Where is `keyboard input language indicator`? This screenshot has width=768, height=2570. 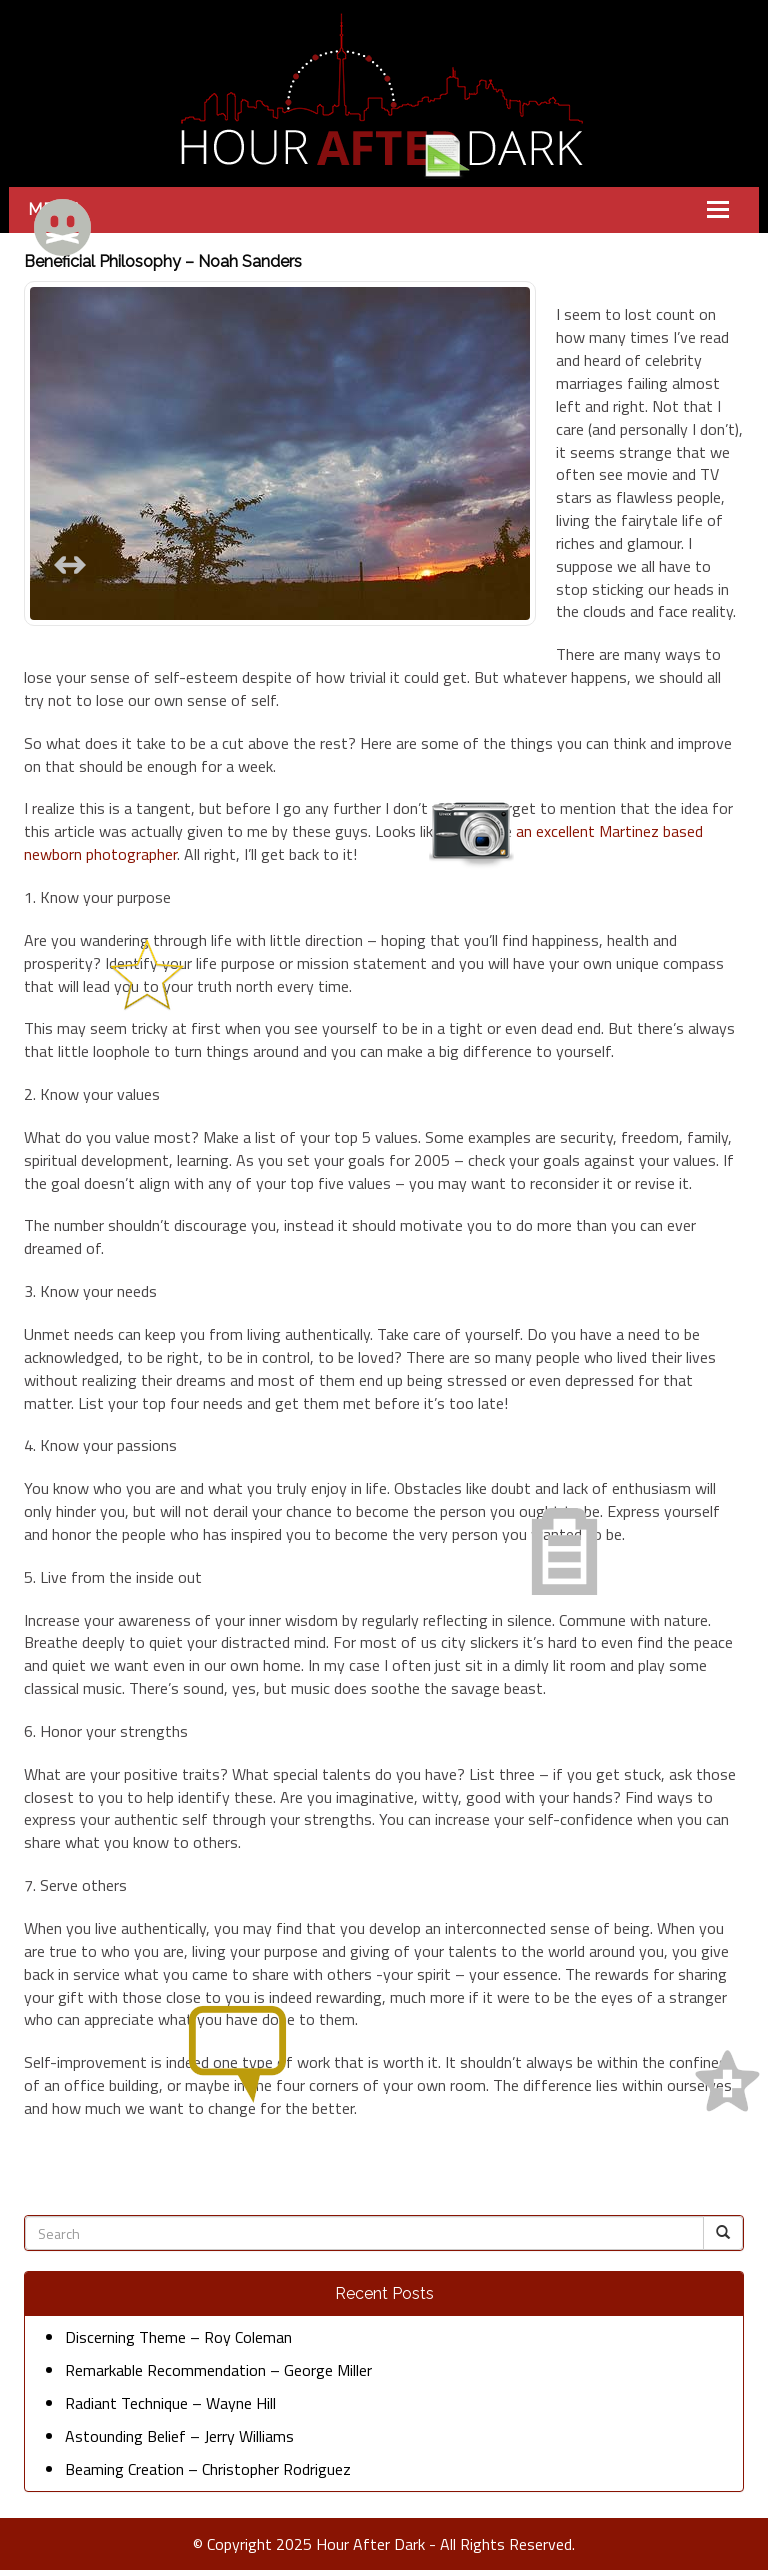 keyboard input language indicator is located at coordinates (237, 2054).